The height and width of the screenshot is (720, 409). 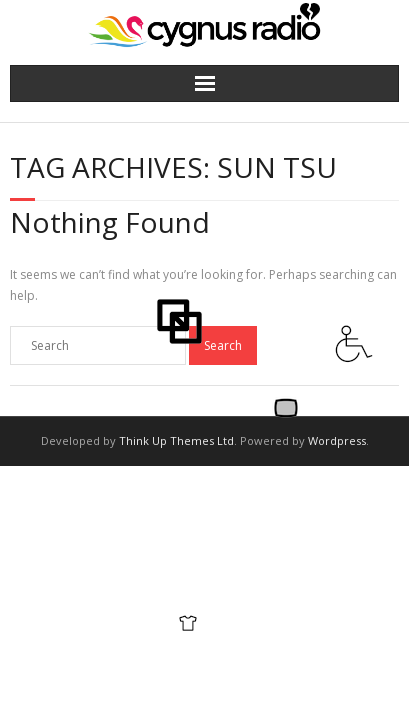 I want to click on select team or player jersey, so click(x=188, y=623).